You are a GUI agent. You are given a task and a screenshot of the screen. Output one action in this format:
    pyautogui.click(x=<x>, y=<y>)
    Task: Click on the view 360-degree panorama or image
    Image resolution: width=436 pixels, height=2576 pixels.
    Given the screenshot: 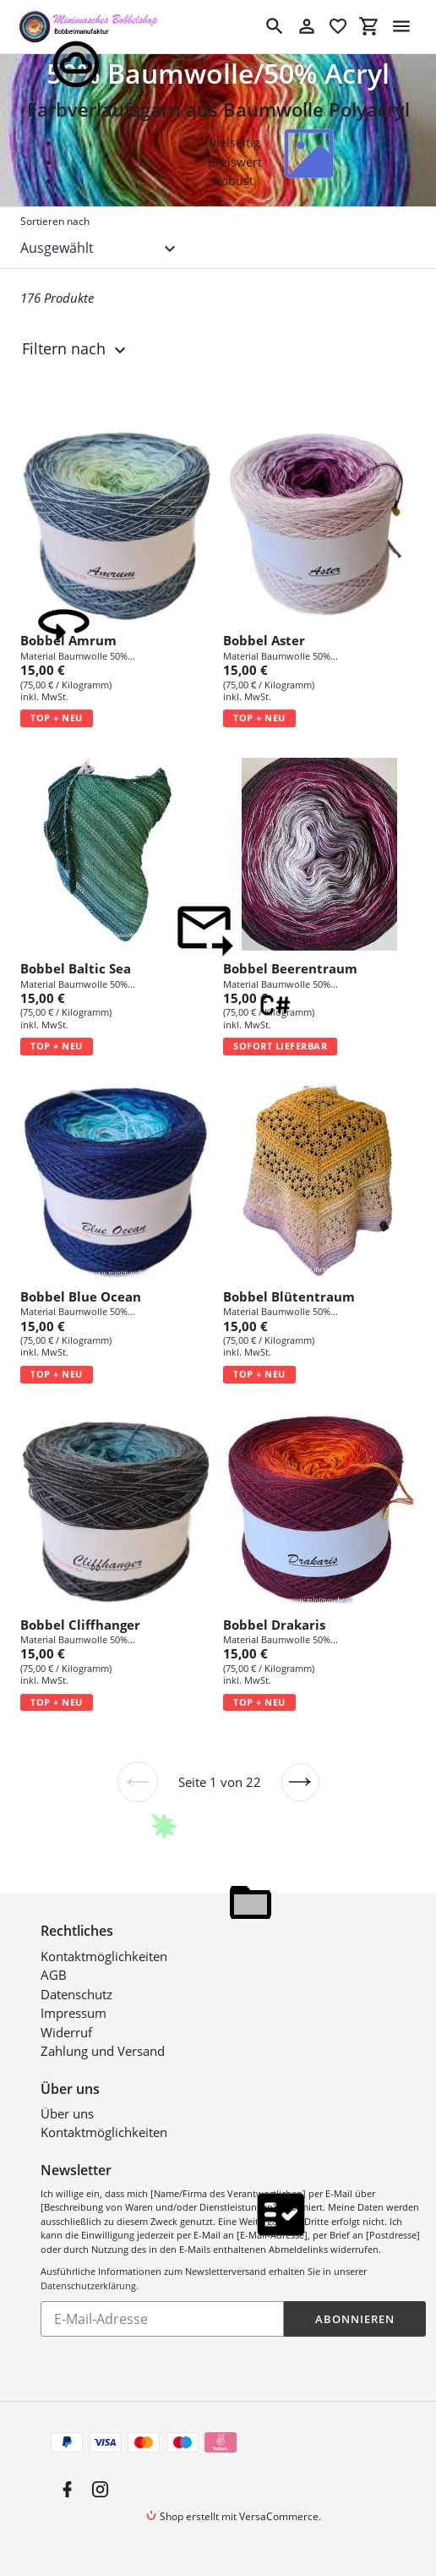 What is the action you would take?
    pyautogui.click(x=63, y=622)
    